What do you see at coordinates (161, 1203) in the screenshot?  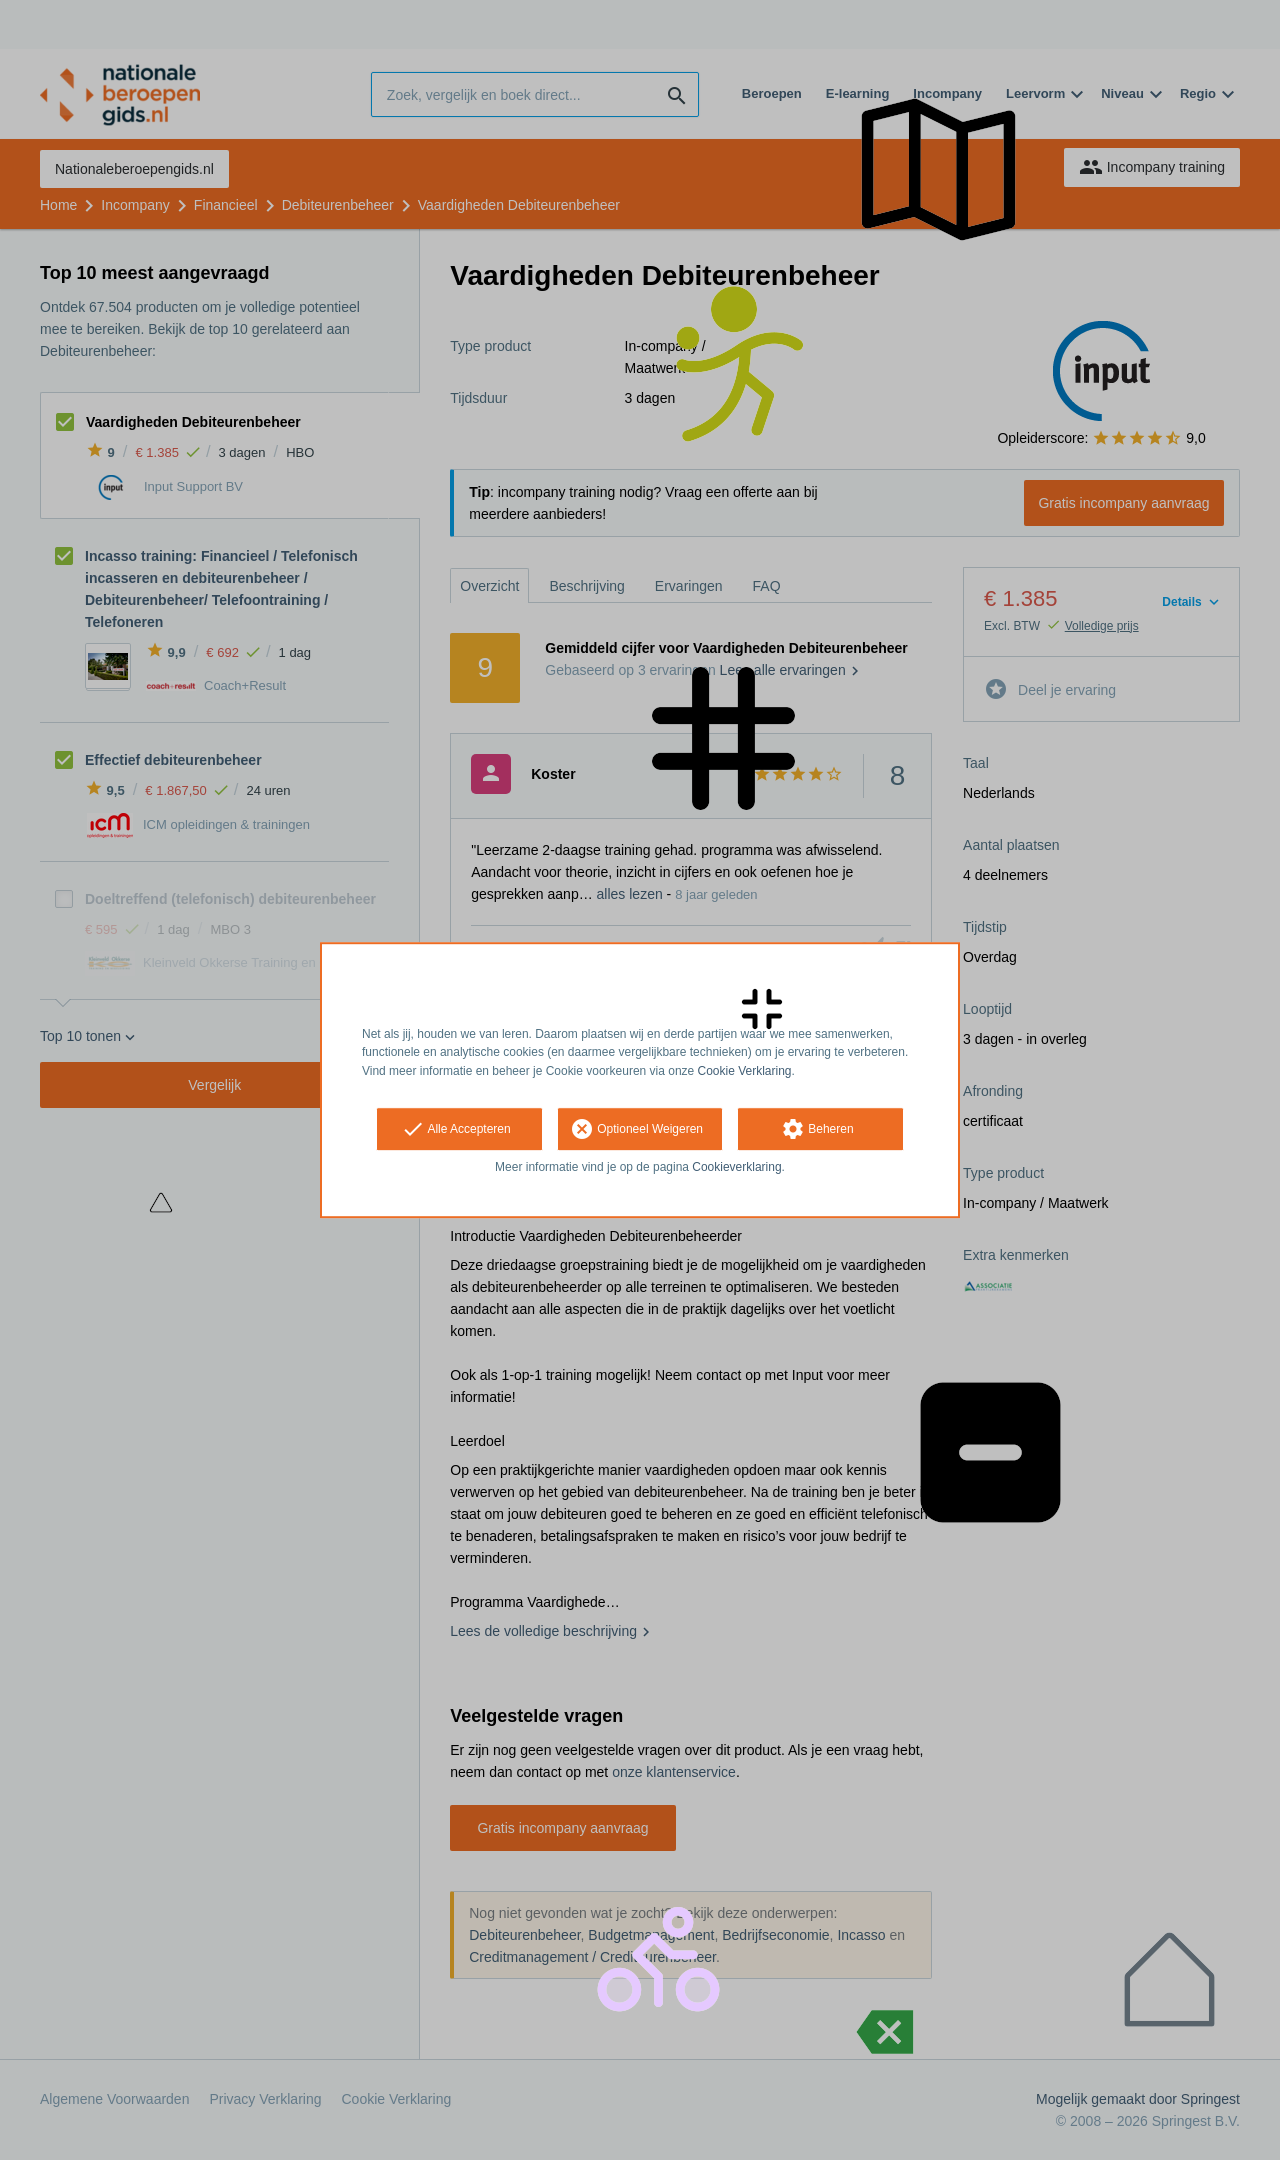 I see `indicates a warning or caution state` at bounding box center [161, 1203].